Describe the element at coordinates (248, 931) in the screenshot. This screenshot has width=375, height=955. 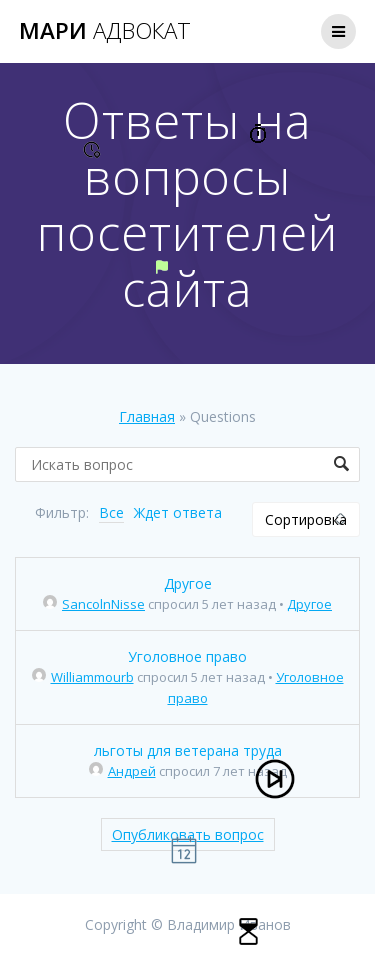
I see `indicates a process just started with most time remaining` at that location.